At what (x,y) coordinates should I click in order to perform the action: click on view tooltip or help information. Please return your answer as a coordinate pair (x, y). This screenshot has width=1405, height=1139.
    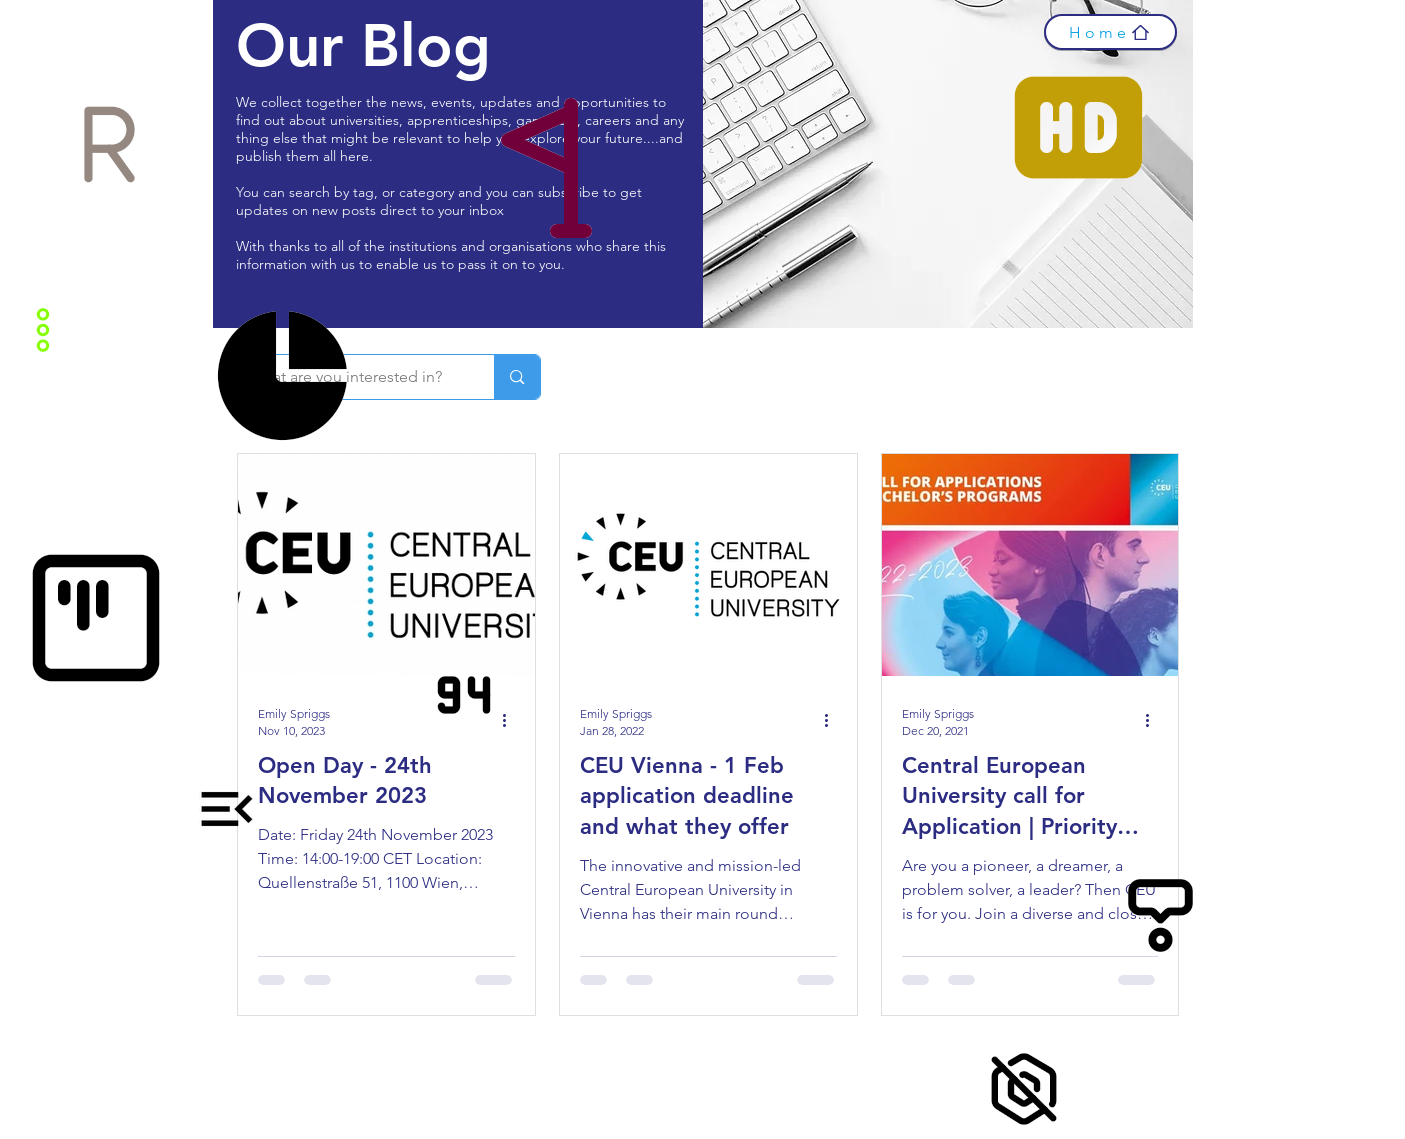
    Looking at the image, I should click on (1160, 915).